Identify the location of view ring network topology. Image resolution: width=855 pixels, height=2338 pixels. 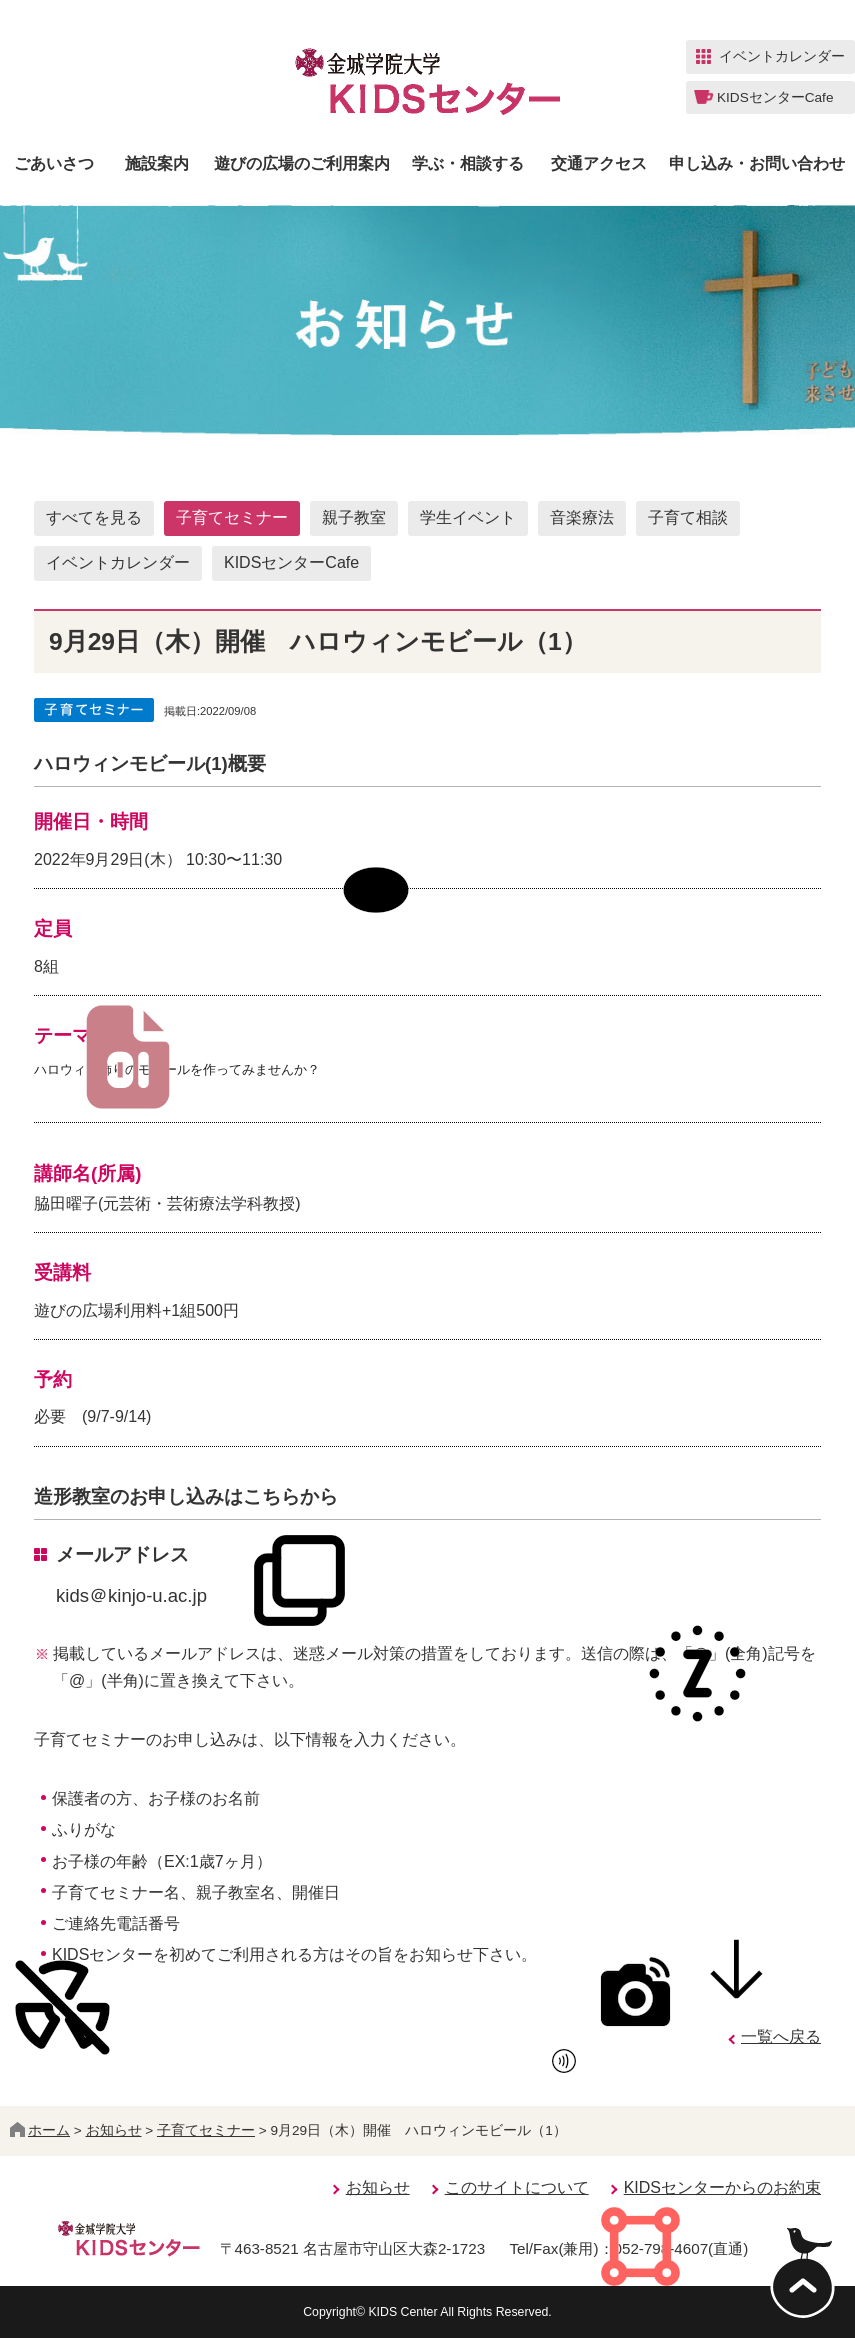
(640, 2246).